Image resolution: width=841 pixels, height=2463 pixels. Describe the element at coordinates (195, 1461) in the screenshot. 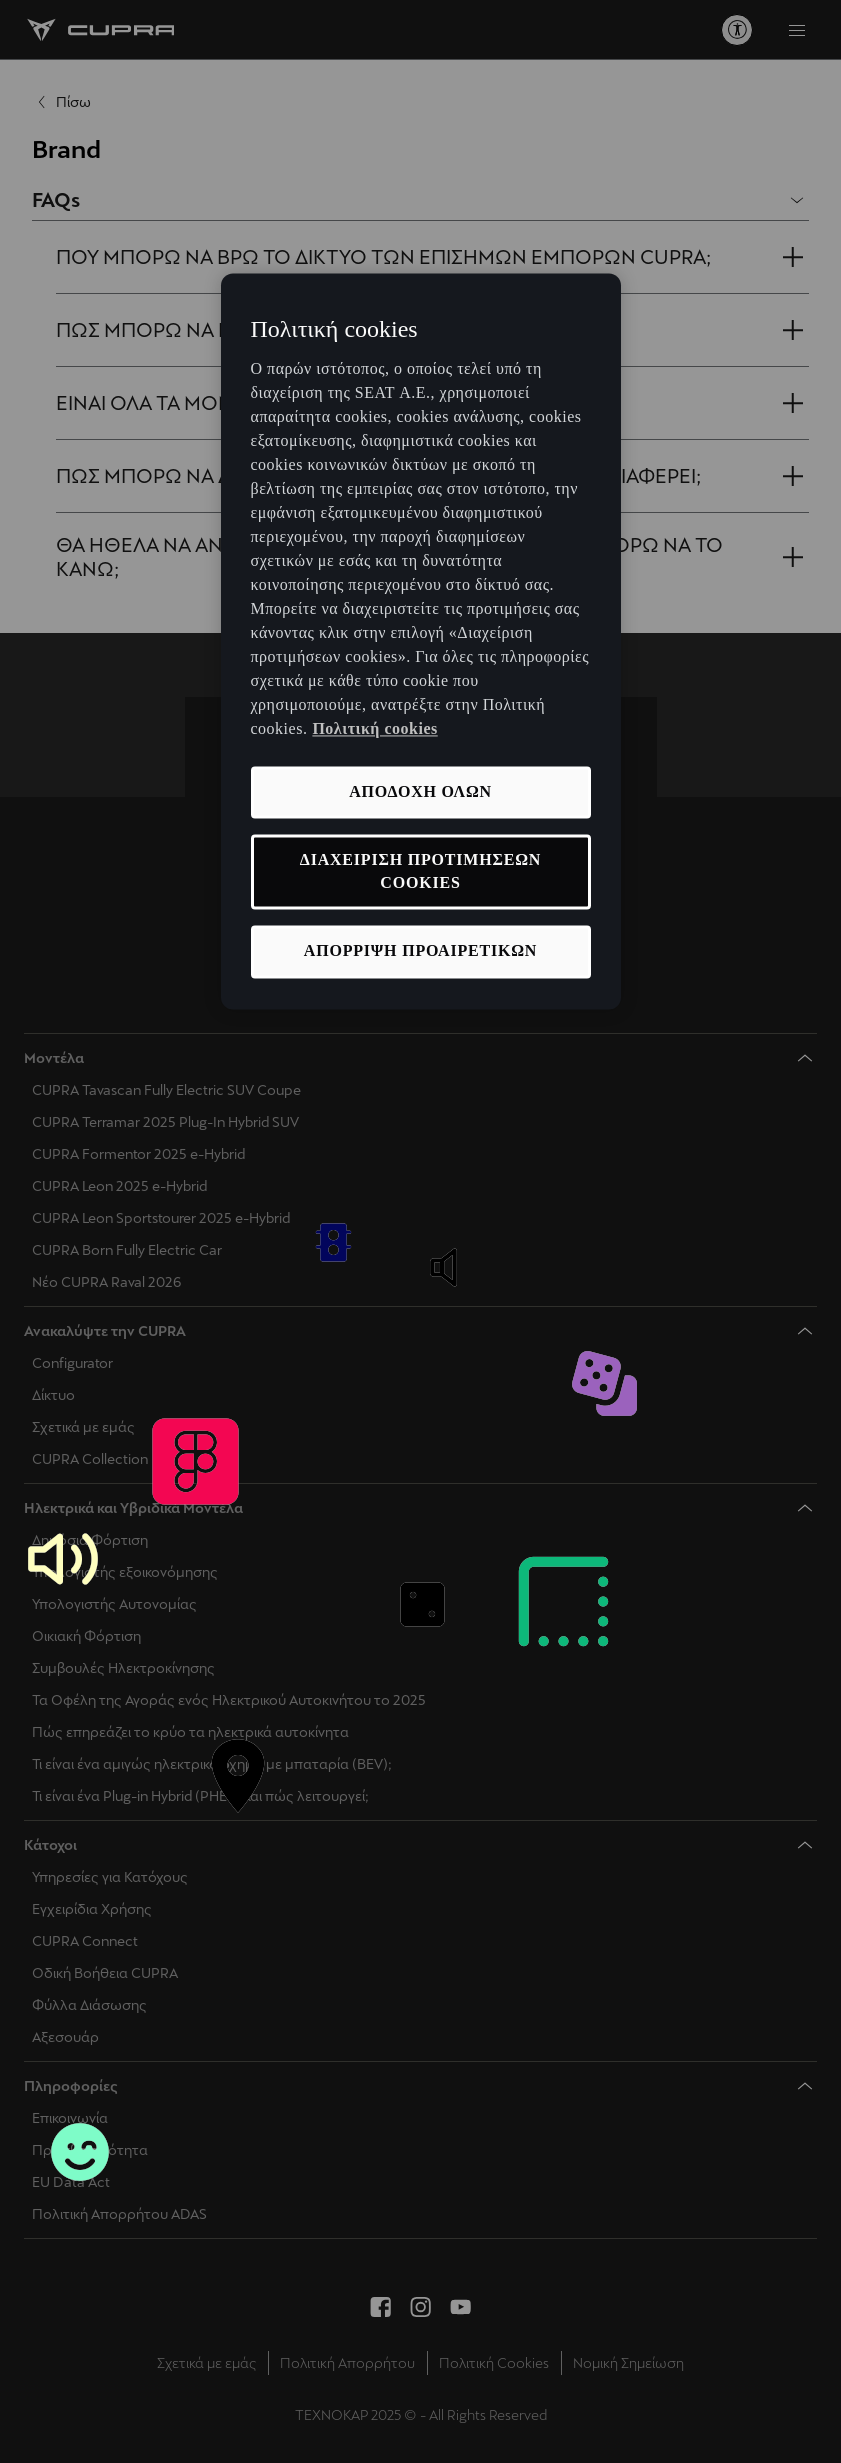

I see `open Figma design app` at that location.